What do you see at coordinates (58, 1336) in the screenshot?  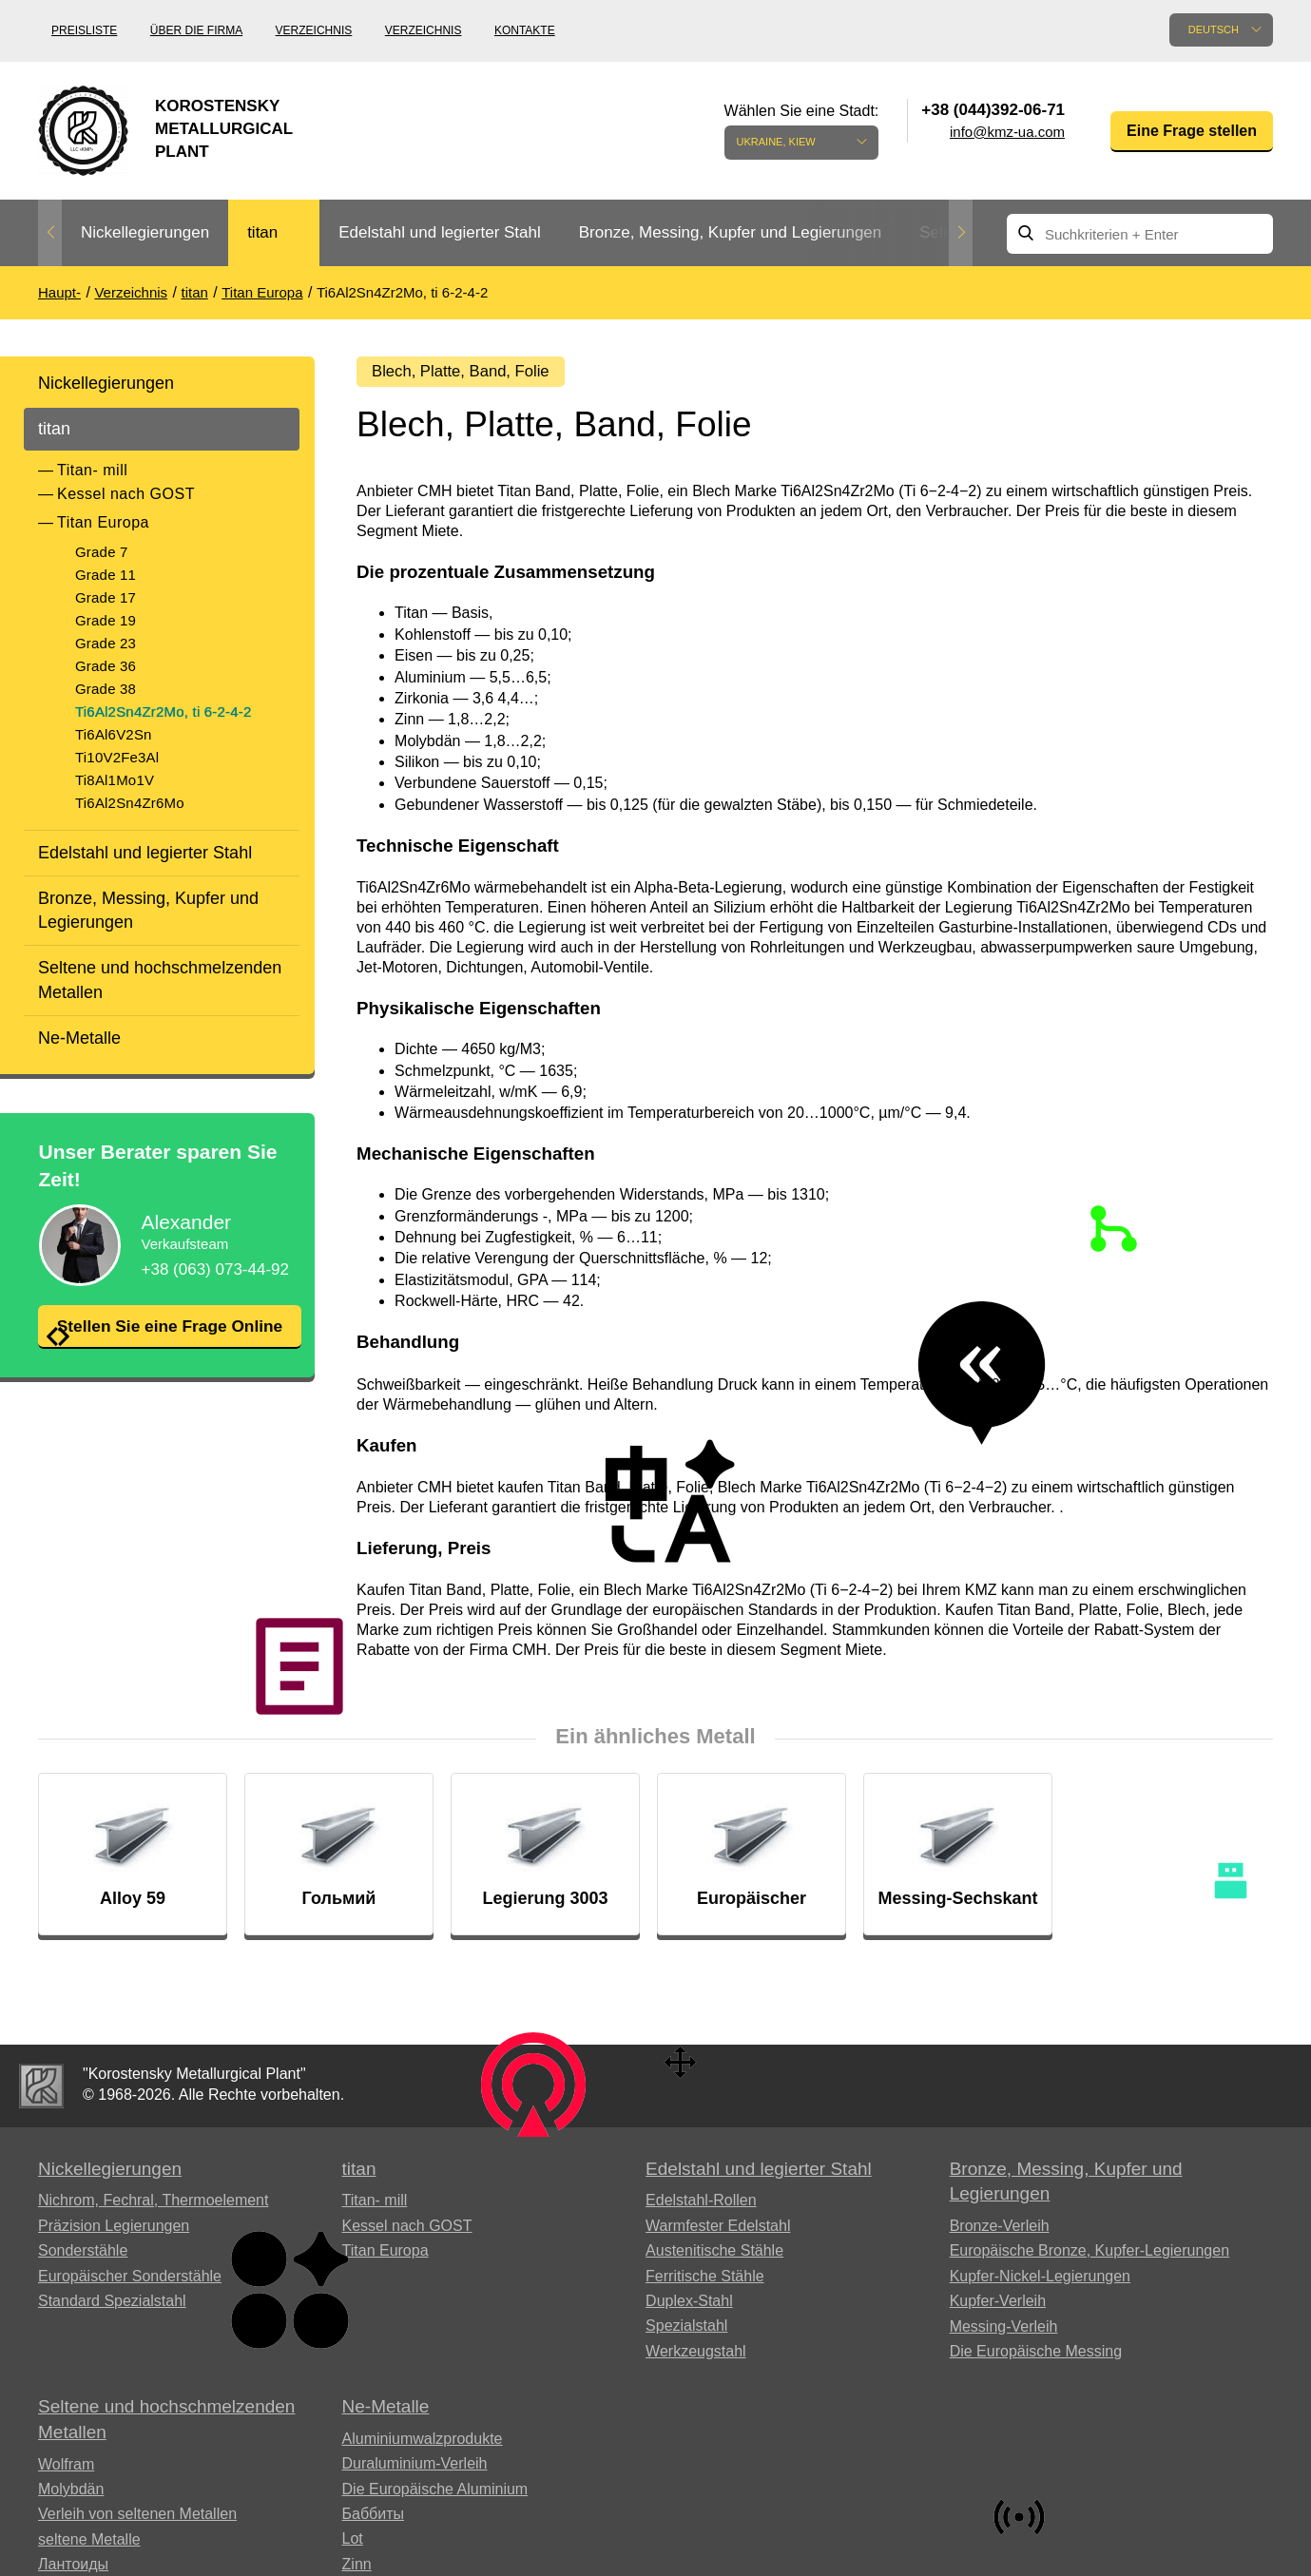 I see `open the Sam's Club app` at bounding box center [58, 1336].